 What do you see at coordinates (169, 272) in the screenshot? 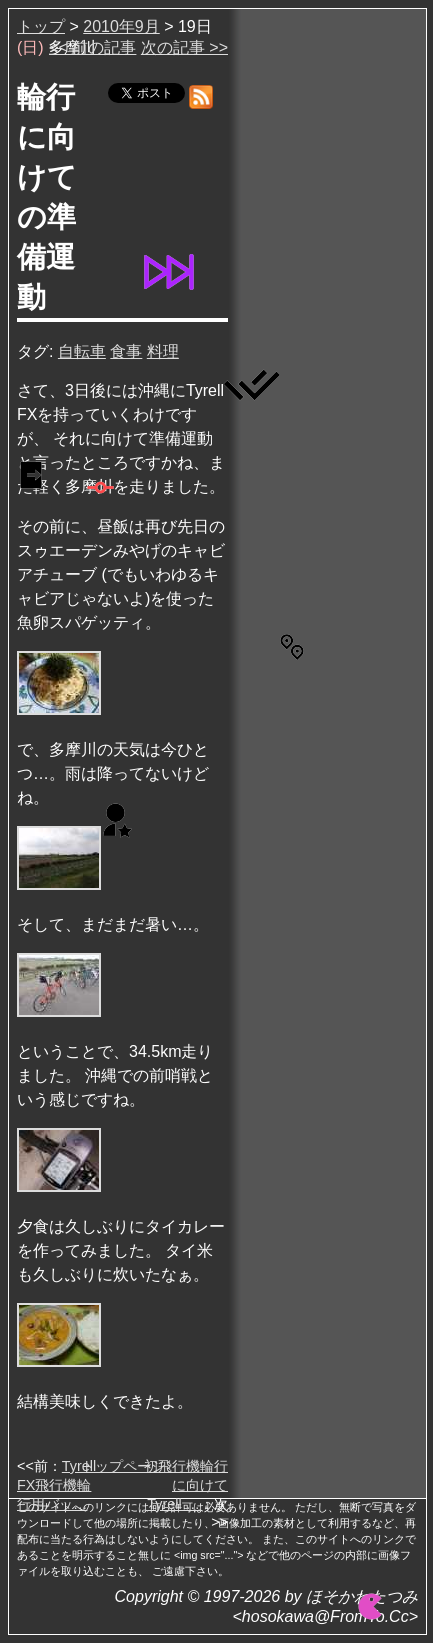
I see `skip to the end of the current track` at bounding box center [169, 272].